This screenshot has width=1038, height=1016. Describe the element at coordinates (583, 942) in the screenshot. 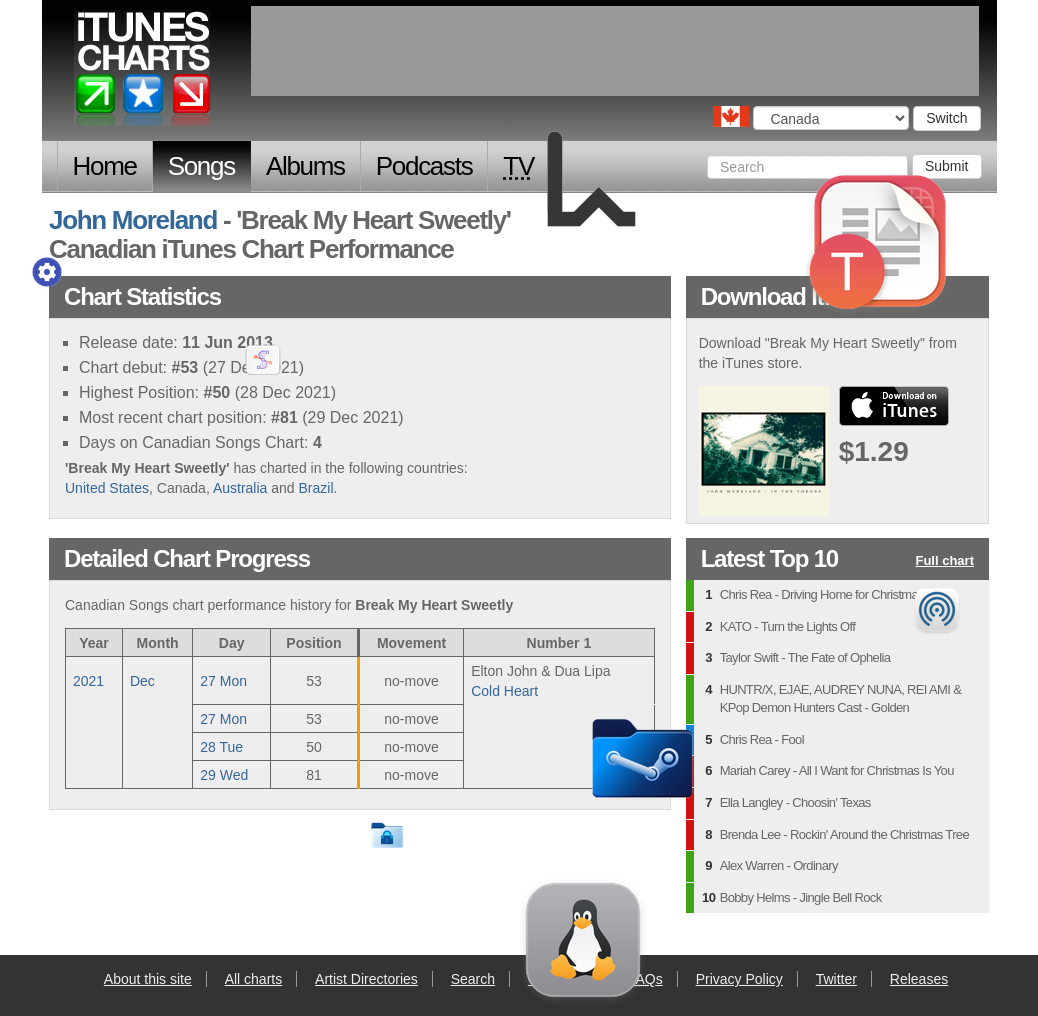

I see `access linux system preferences` at that location.